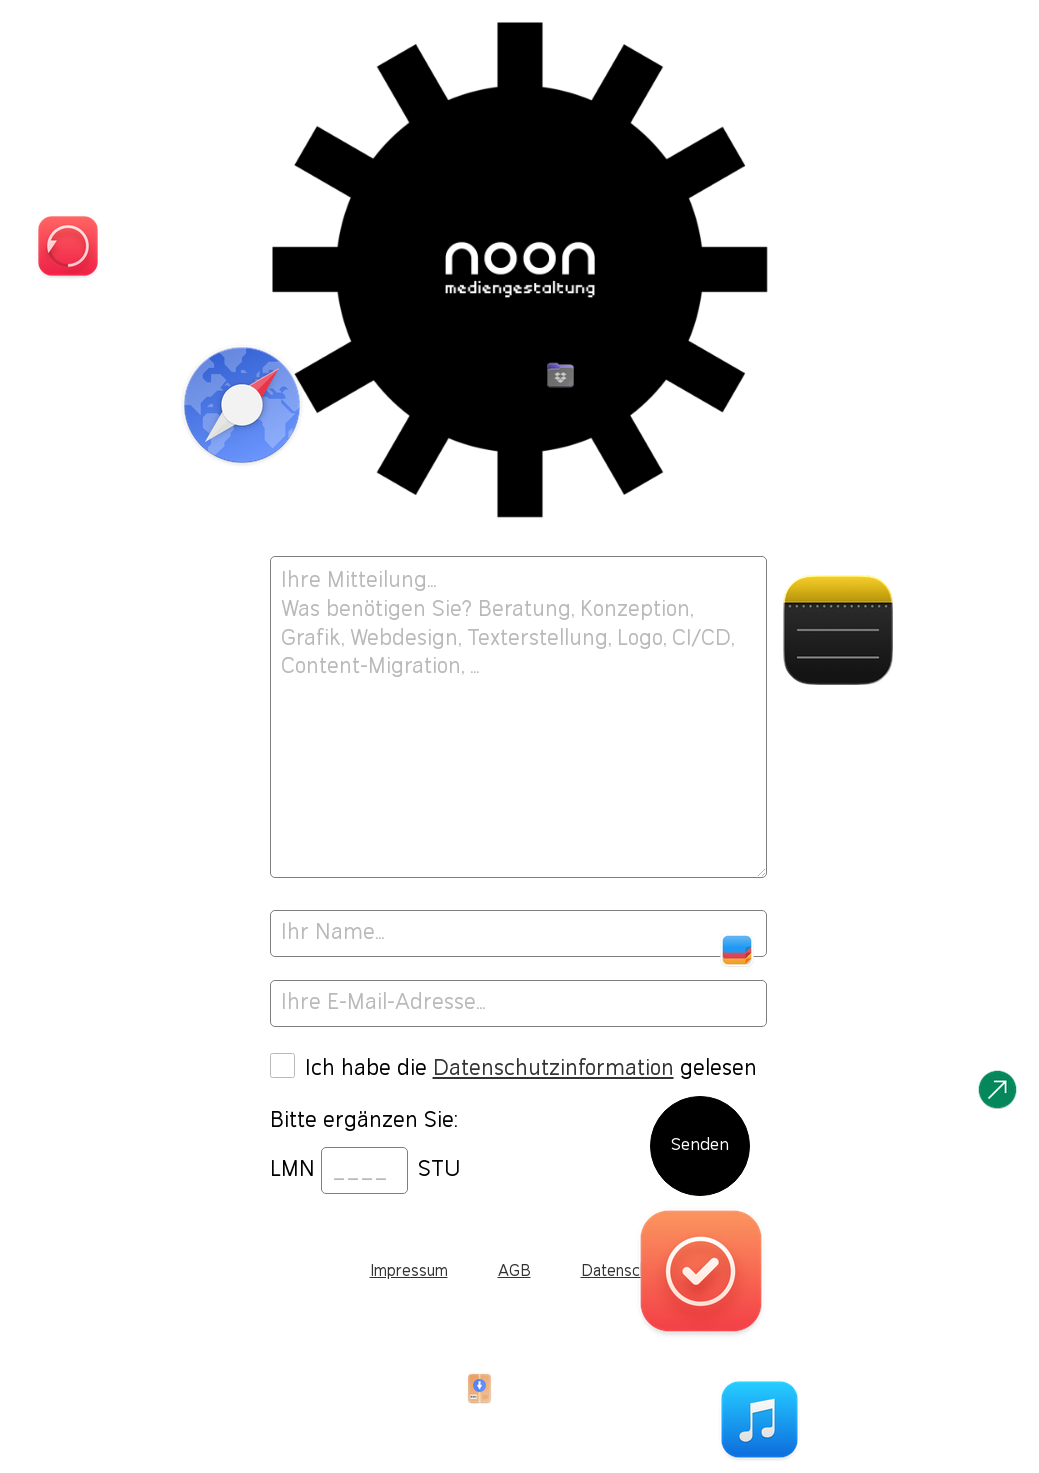  I want to click on open dconf editor to modify system configuration settings, so click(701, 1271).